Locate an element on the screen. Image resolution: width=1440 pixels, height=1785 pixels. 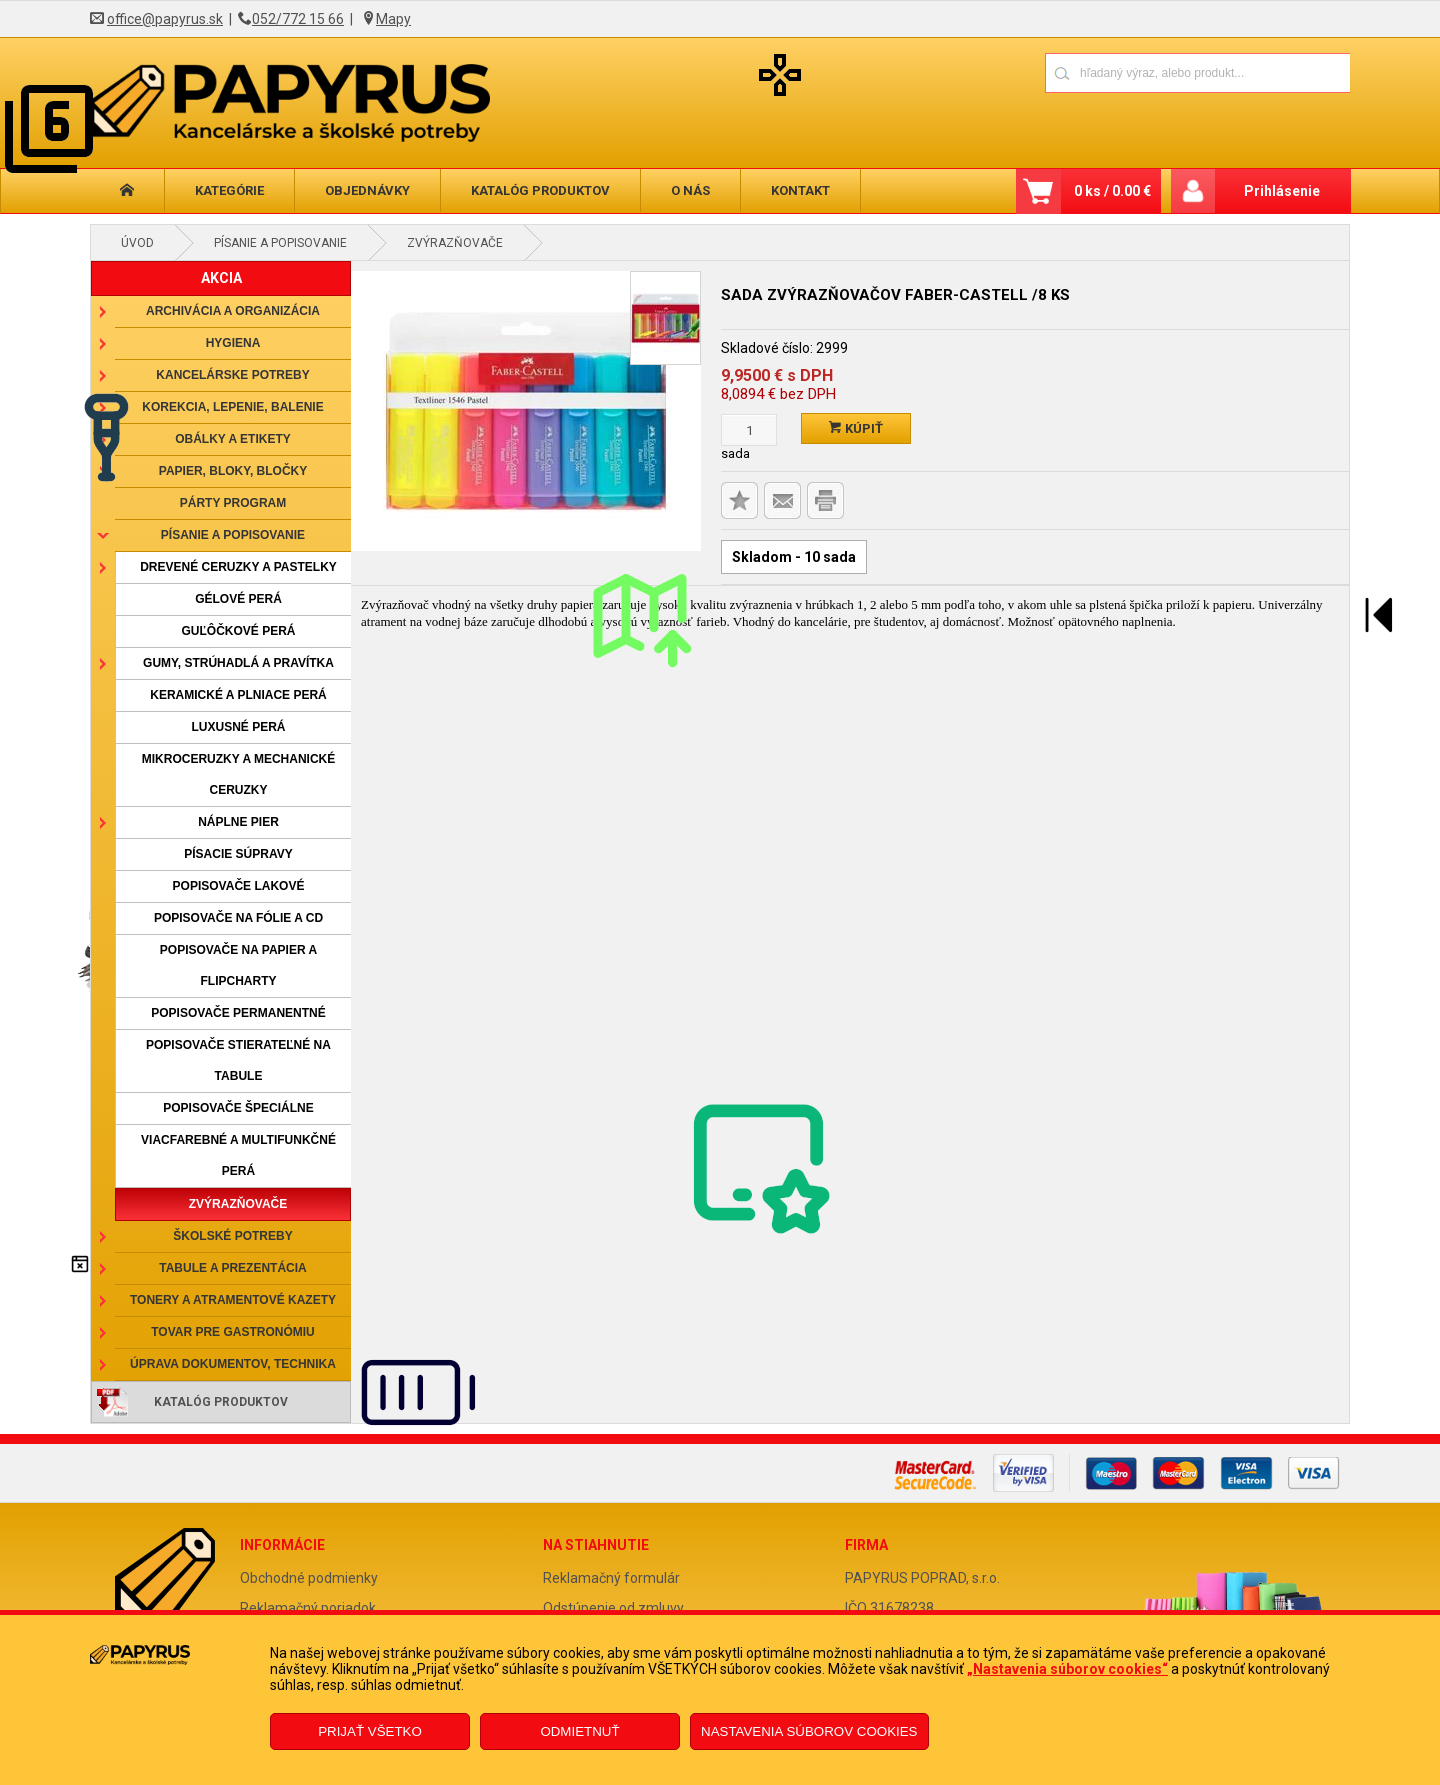
close browser window or tab is located at coordinates (80, 1264).